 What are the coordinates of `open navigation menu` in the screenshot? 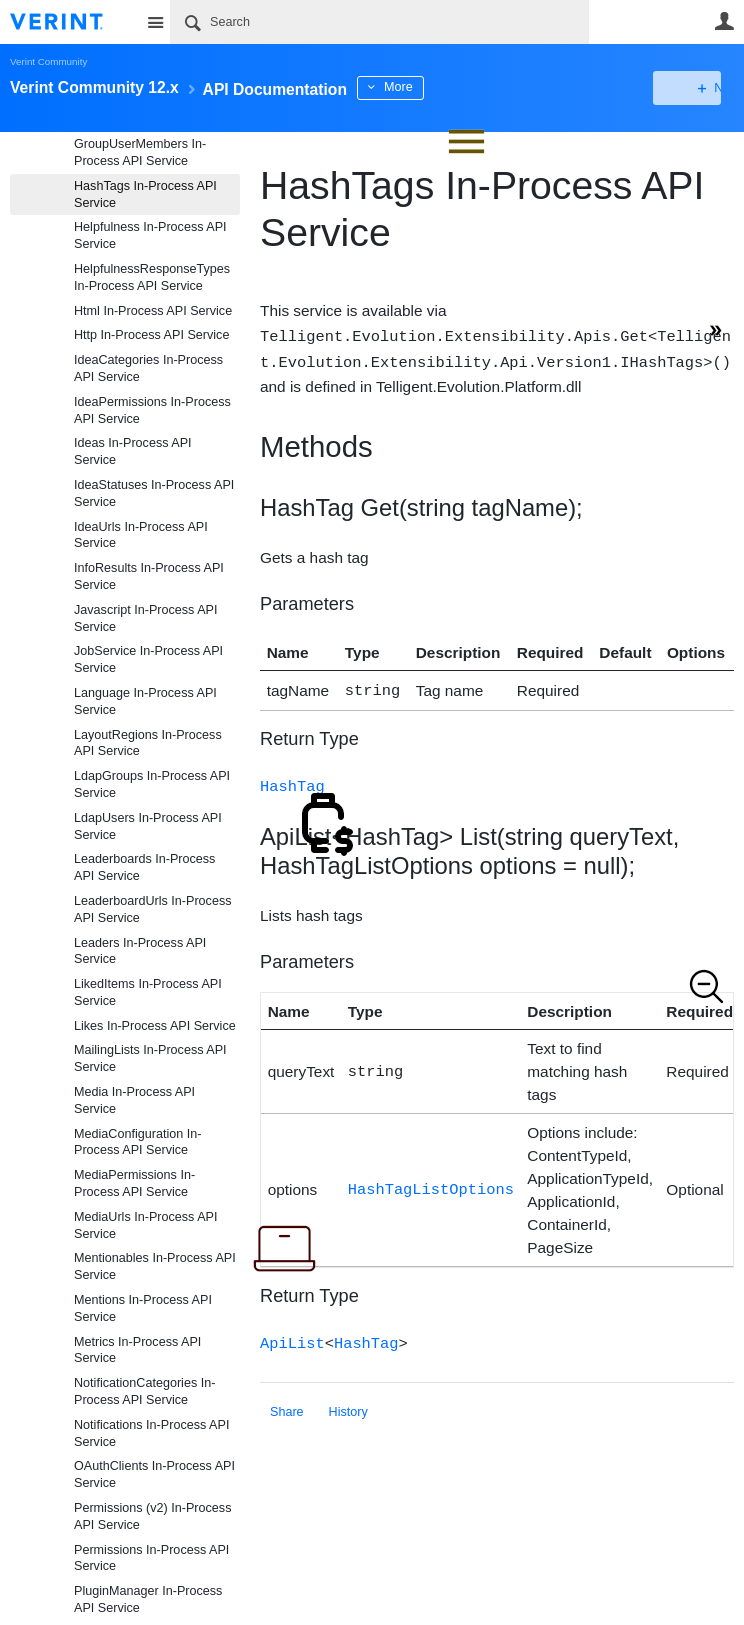 It's located at (466, 141).